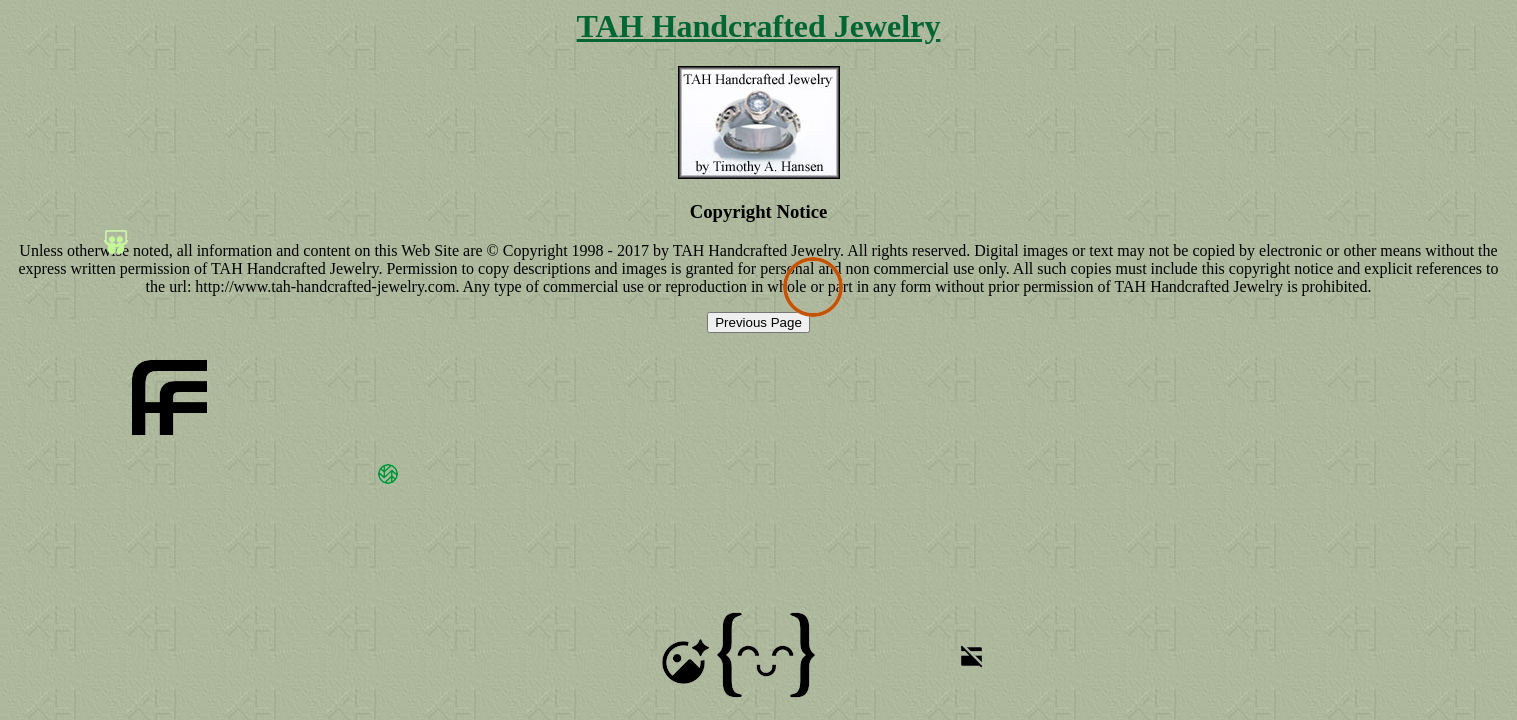 This screenshot has height=720, width=1517. Describe the element at coordinates (683, 662) in the screenshot. I see `generate ai-enhanced image` at that location.